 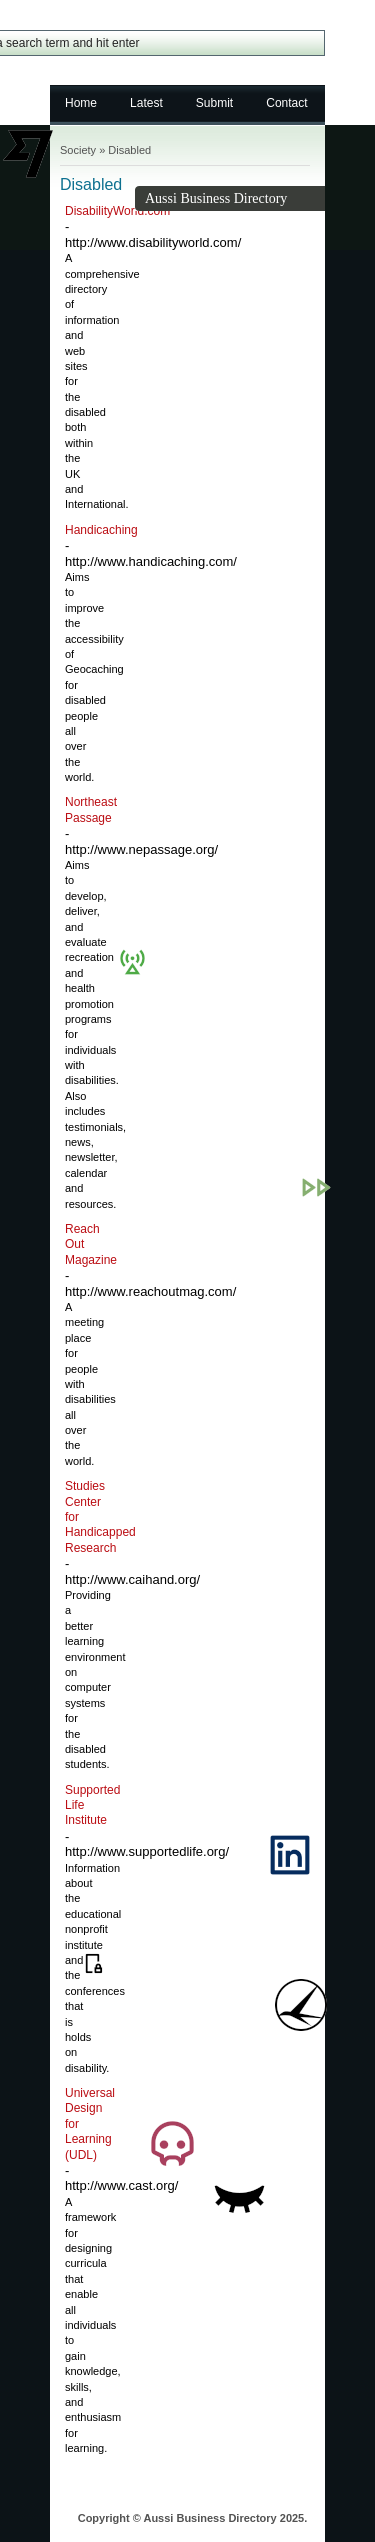 I want to click on open LinkedIn profile or page, so click(x=290, y=1855).